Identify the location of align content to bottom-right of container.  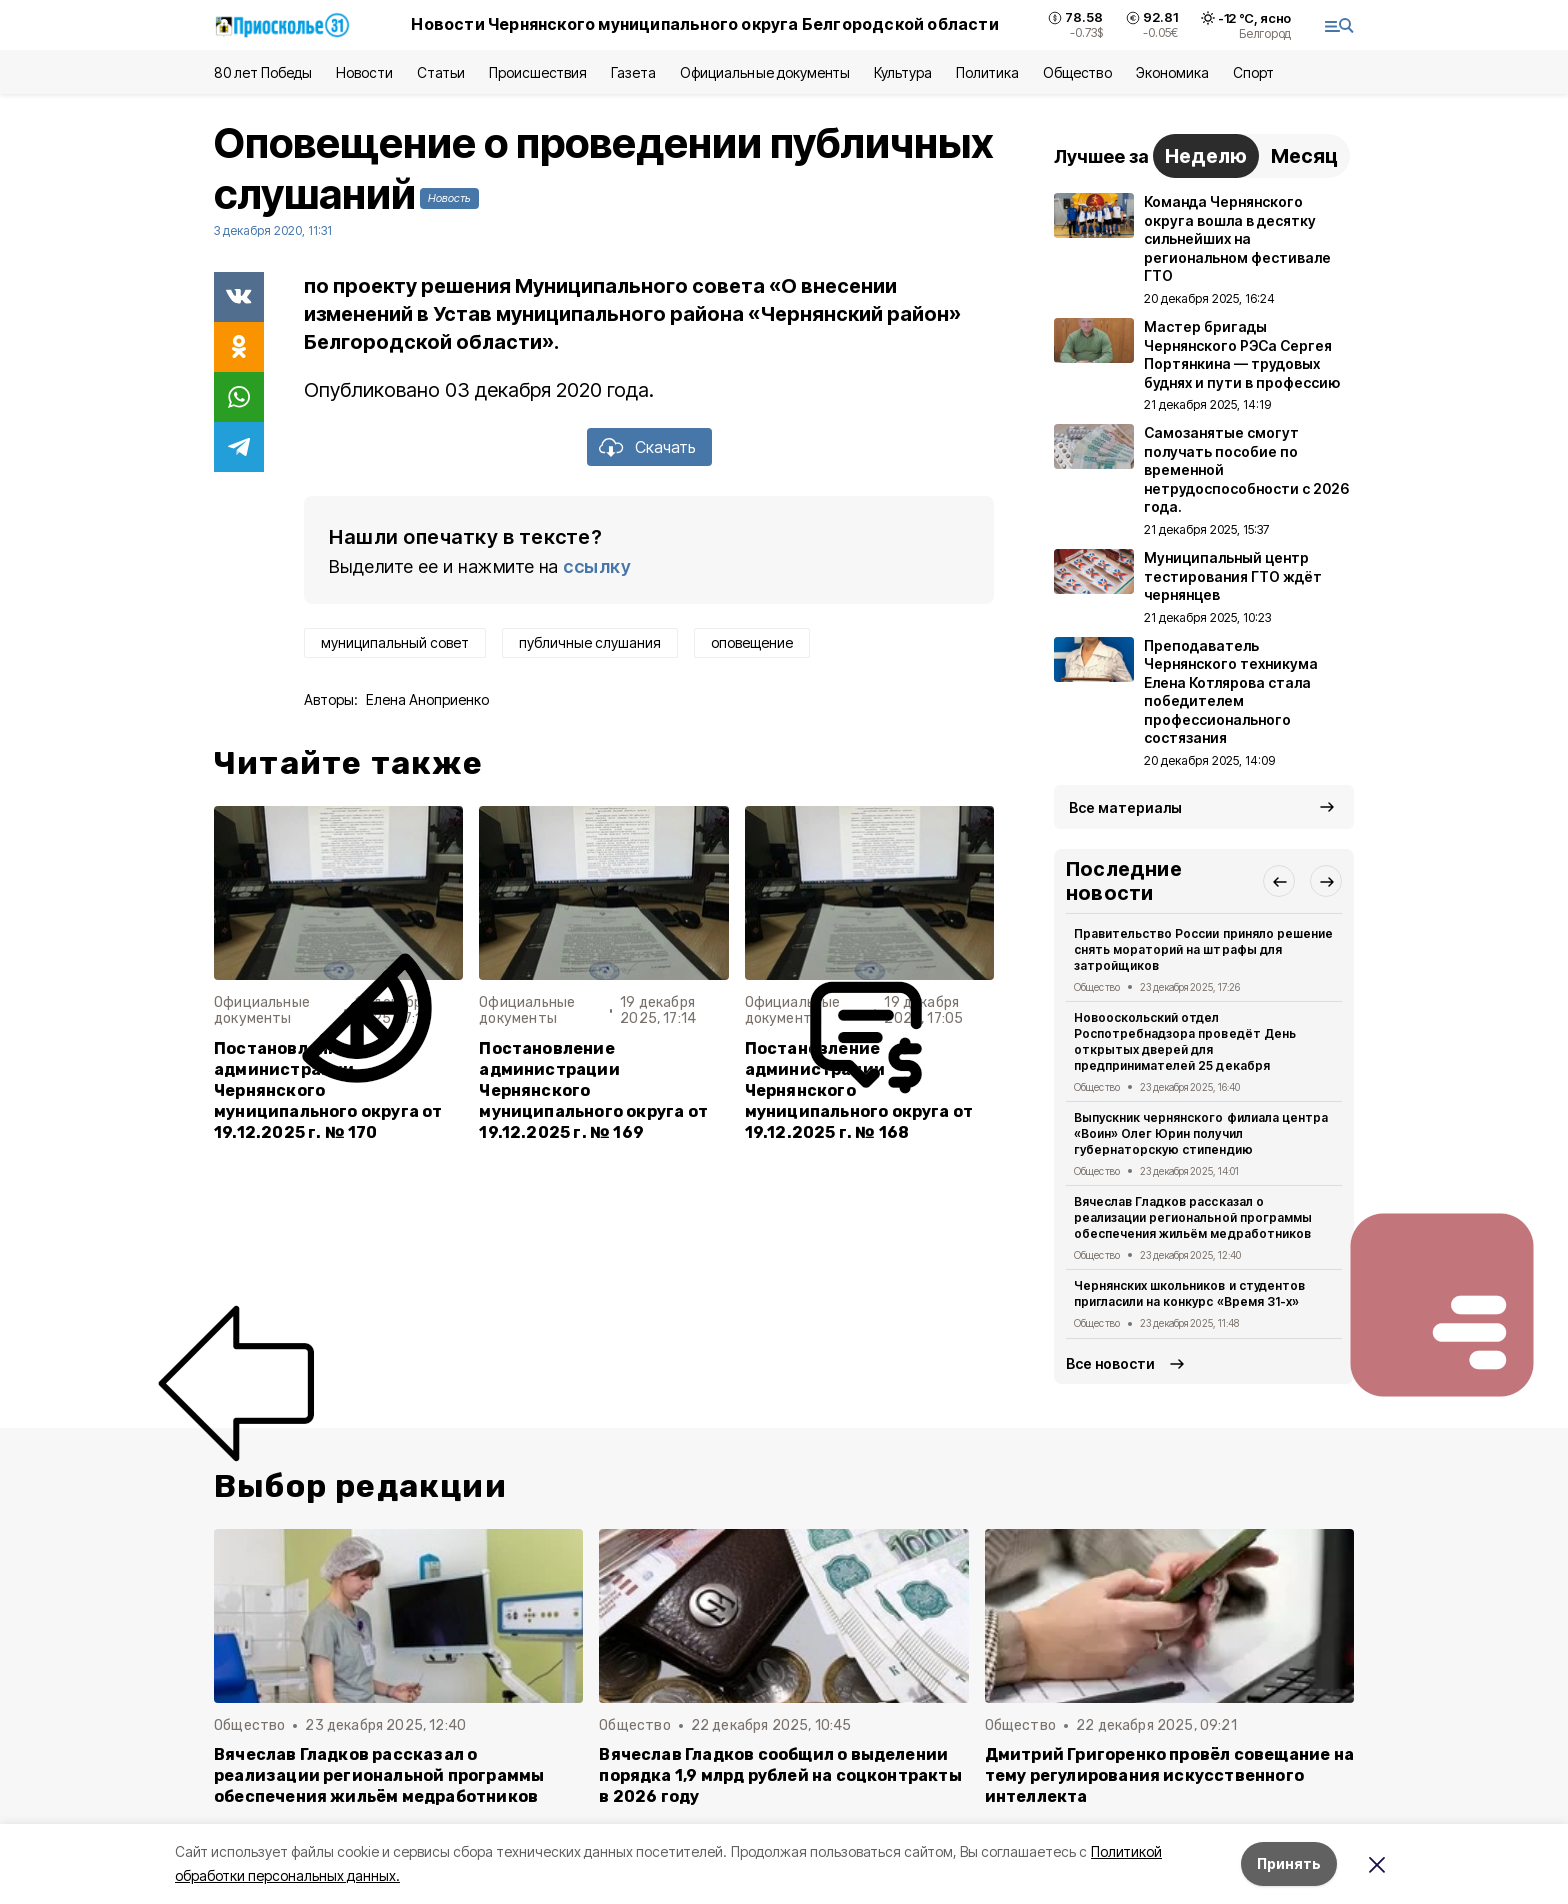
(1442, 1305).